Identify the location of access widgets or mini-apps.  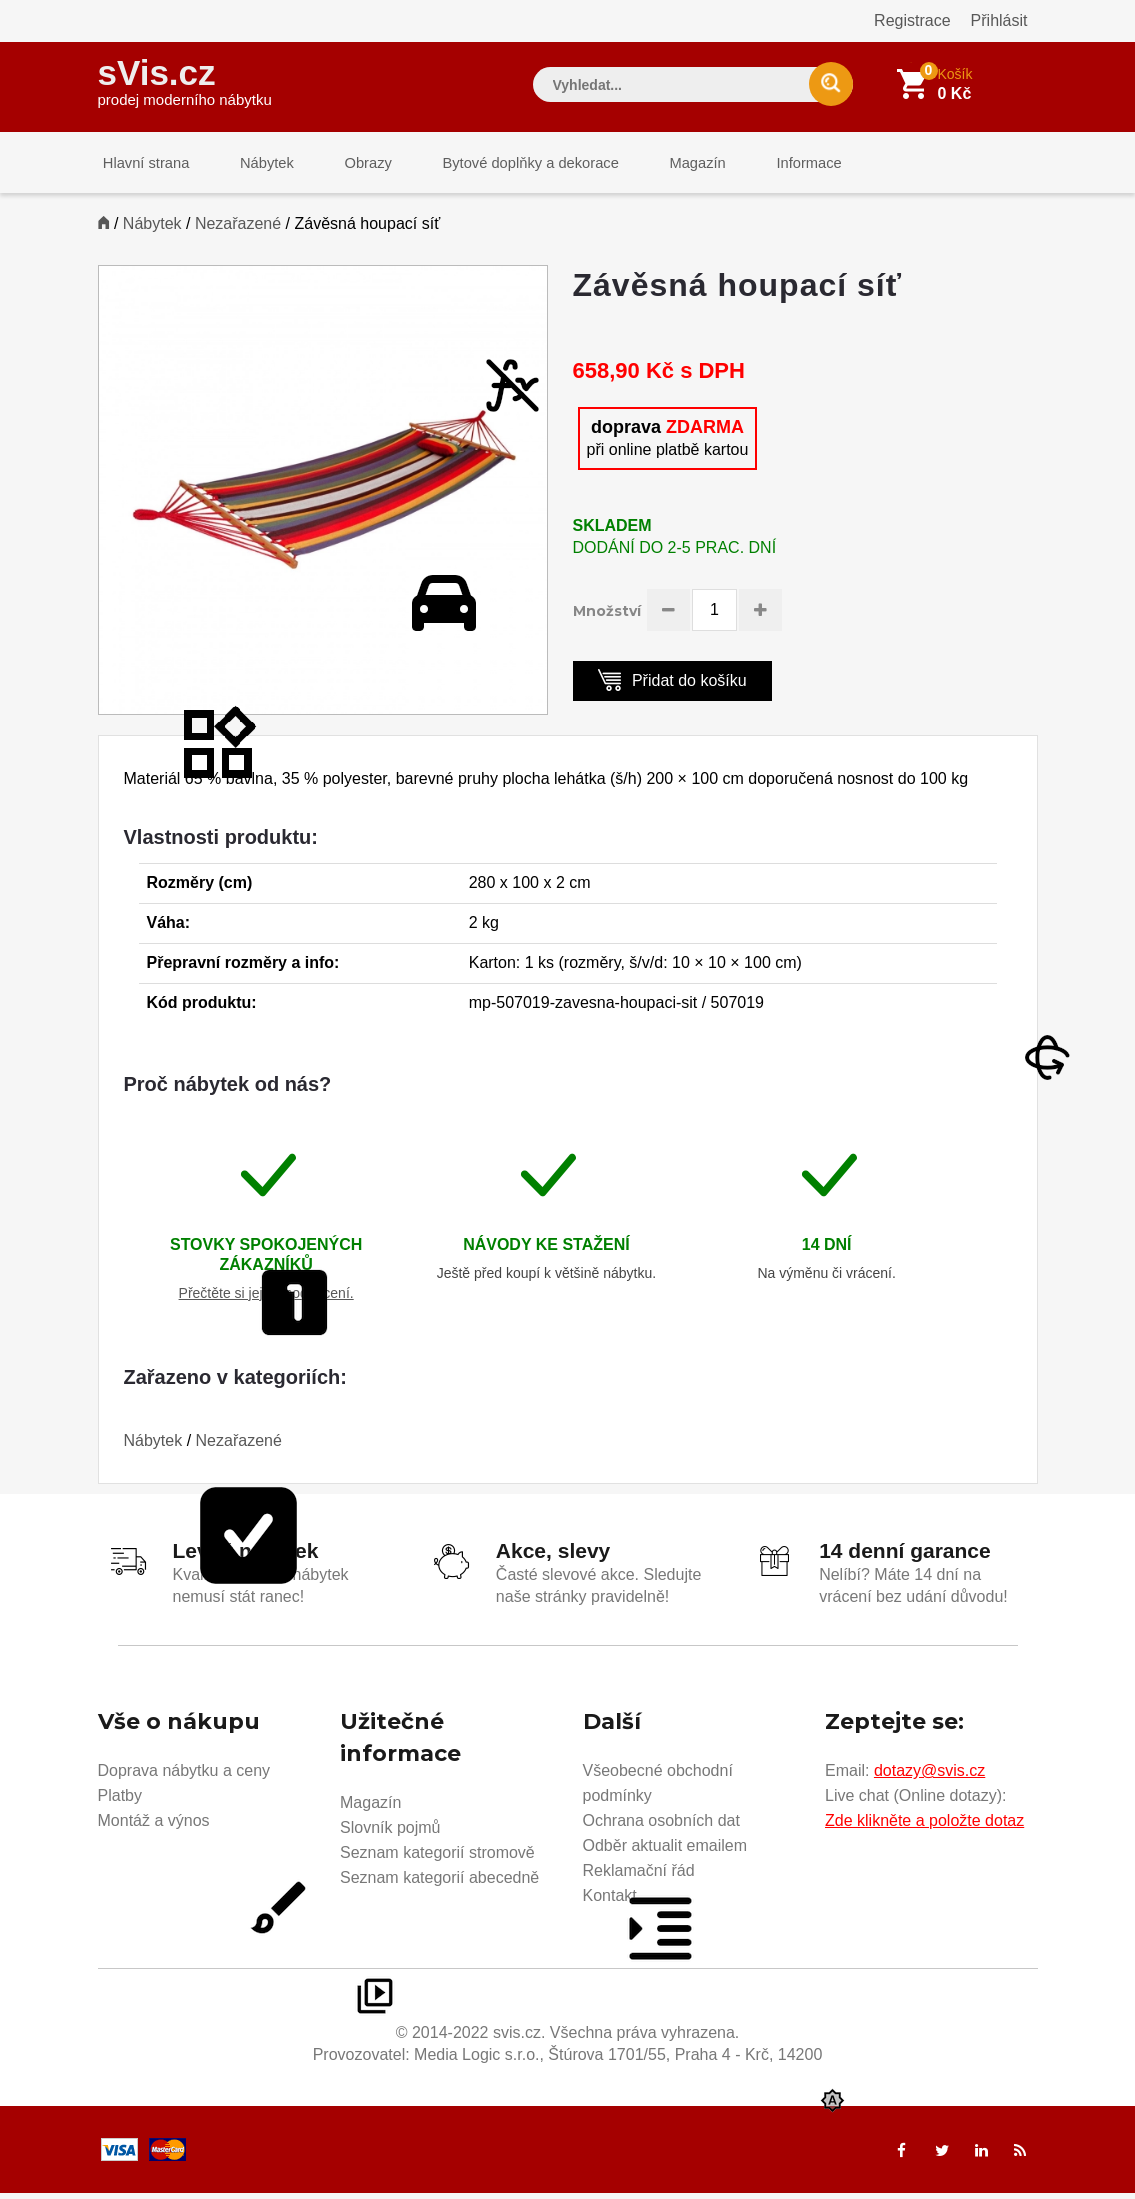
(218, 744).